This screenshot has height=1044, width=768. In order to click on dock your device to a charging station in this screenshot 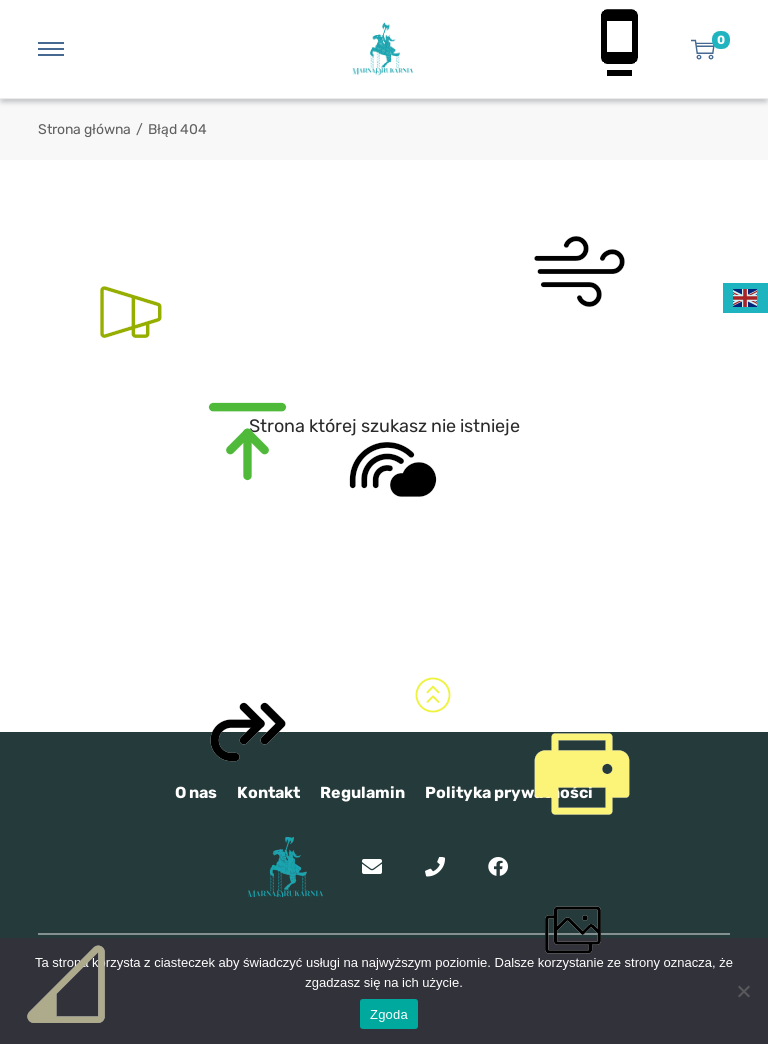, I will do `click(619, 42)`.